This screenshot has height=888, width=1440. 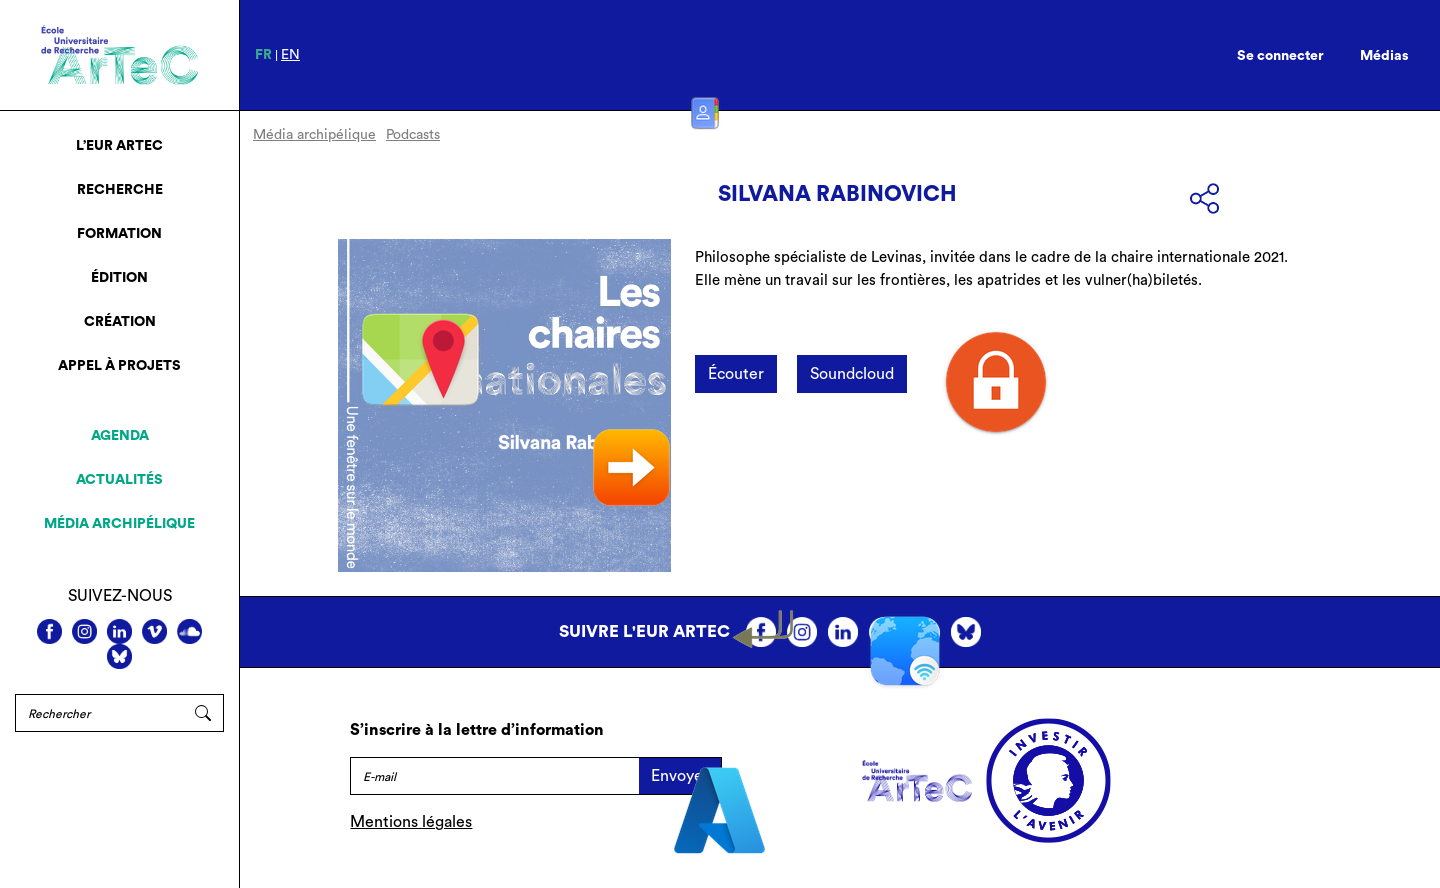 I want to click on open gnome maps application, so click(x=420, y=359).